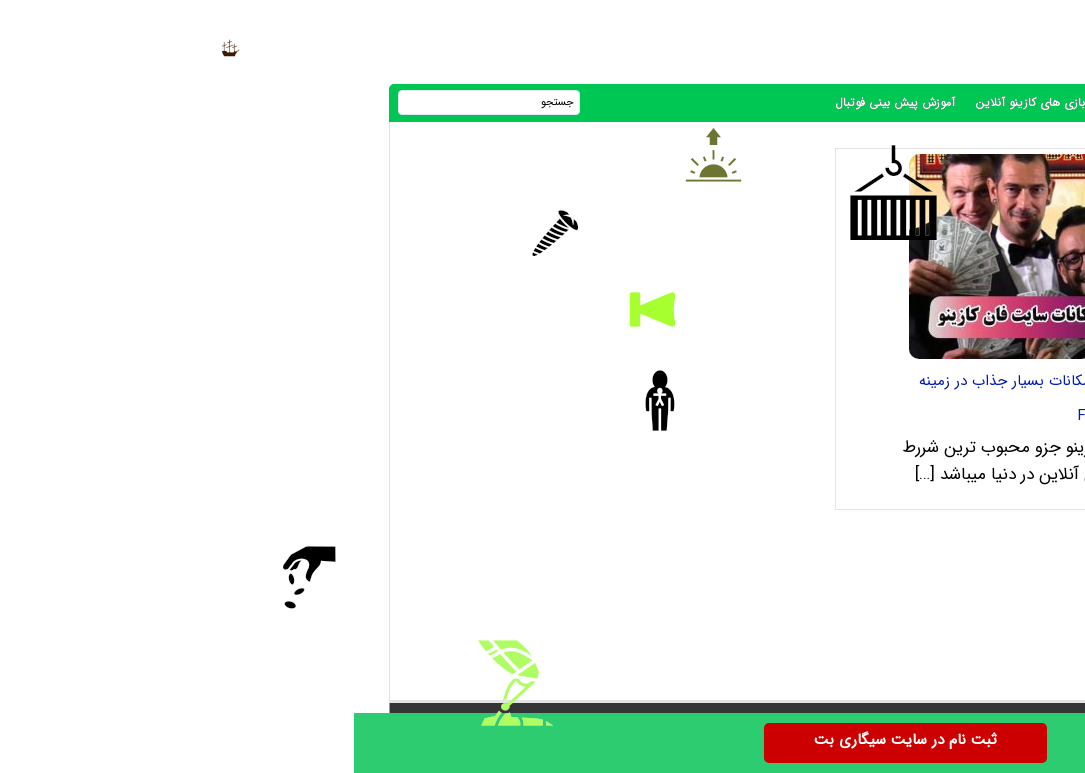  Describe the element at coordinates (713, 154) in the screenshot. I see `indicates sunrise or morning time` at that location.